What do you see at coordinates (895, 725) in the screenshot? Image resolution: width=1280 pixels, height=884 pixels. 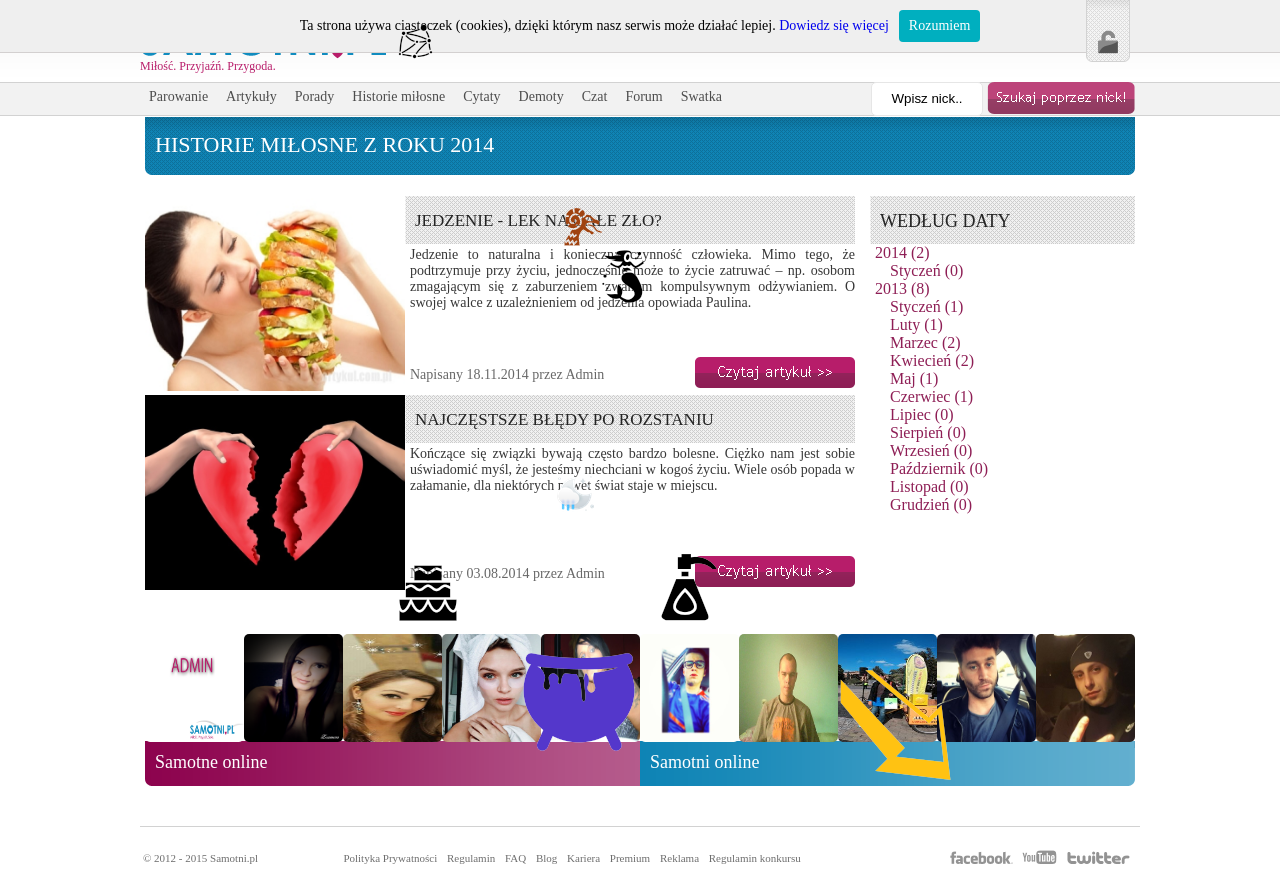 I see `move object to bottom-right corner` at bounding box center [895, 725].